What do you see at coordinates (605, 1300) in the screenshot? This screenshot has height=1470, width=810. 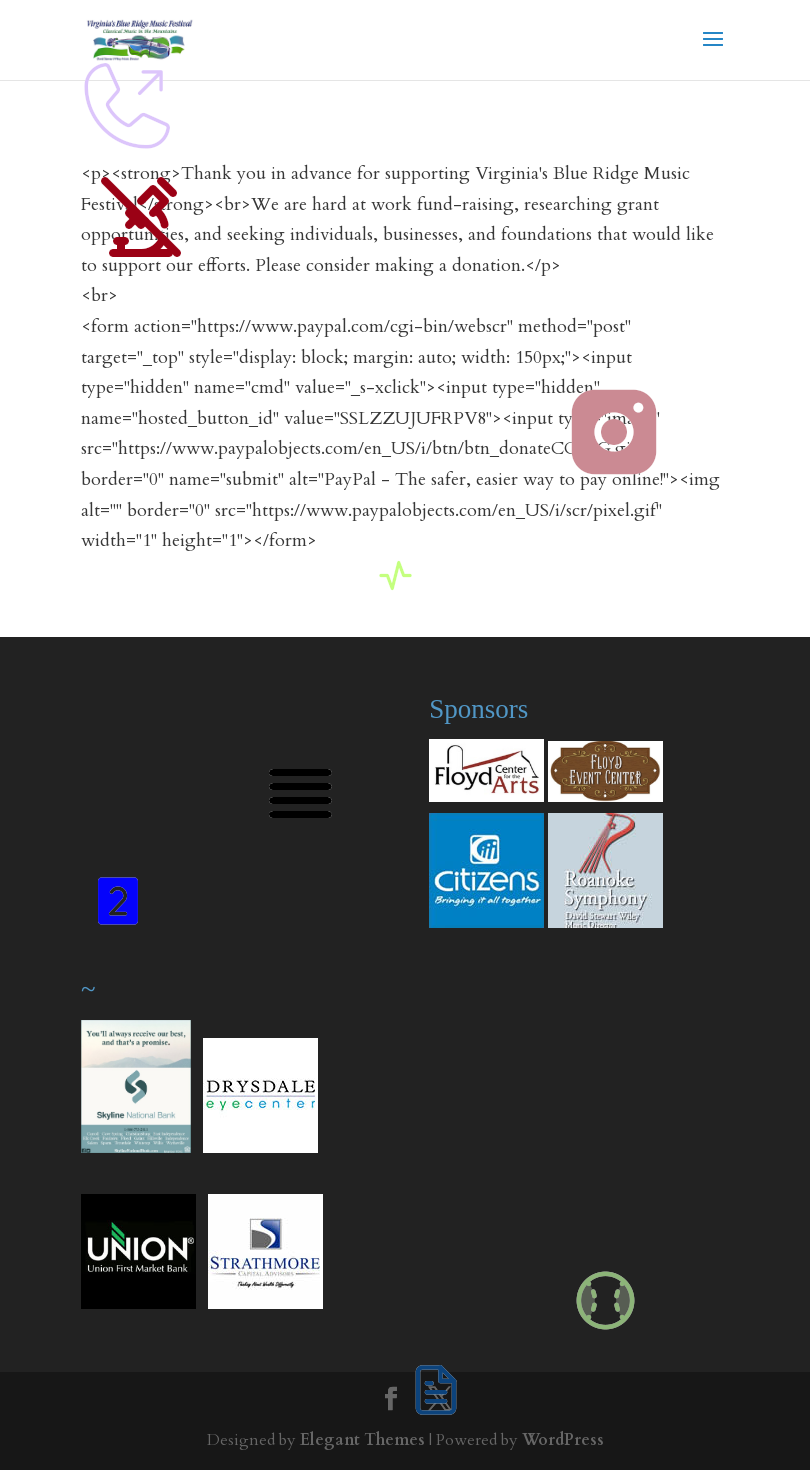 I see `view baseball scores or stats` at bounding box center [605, 1300].